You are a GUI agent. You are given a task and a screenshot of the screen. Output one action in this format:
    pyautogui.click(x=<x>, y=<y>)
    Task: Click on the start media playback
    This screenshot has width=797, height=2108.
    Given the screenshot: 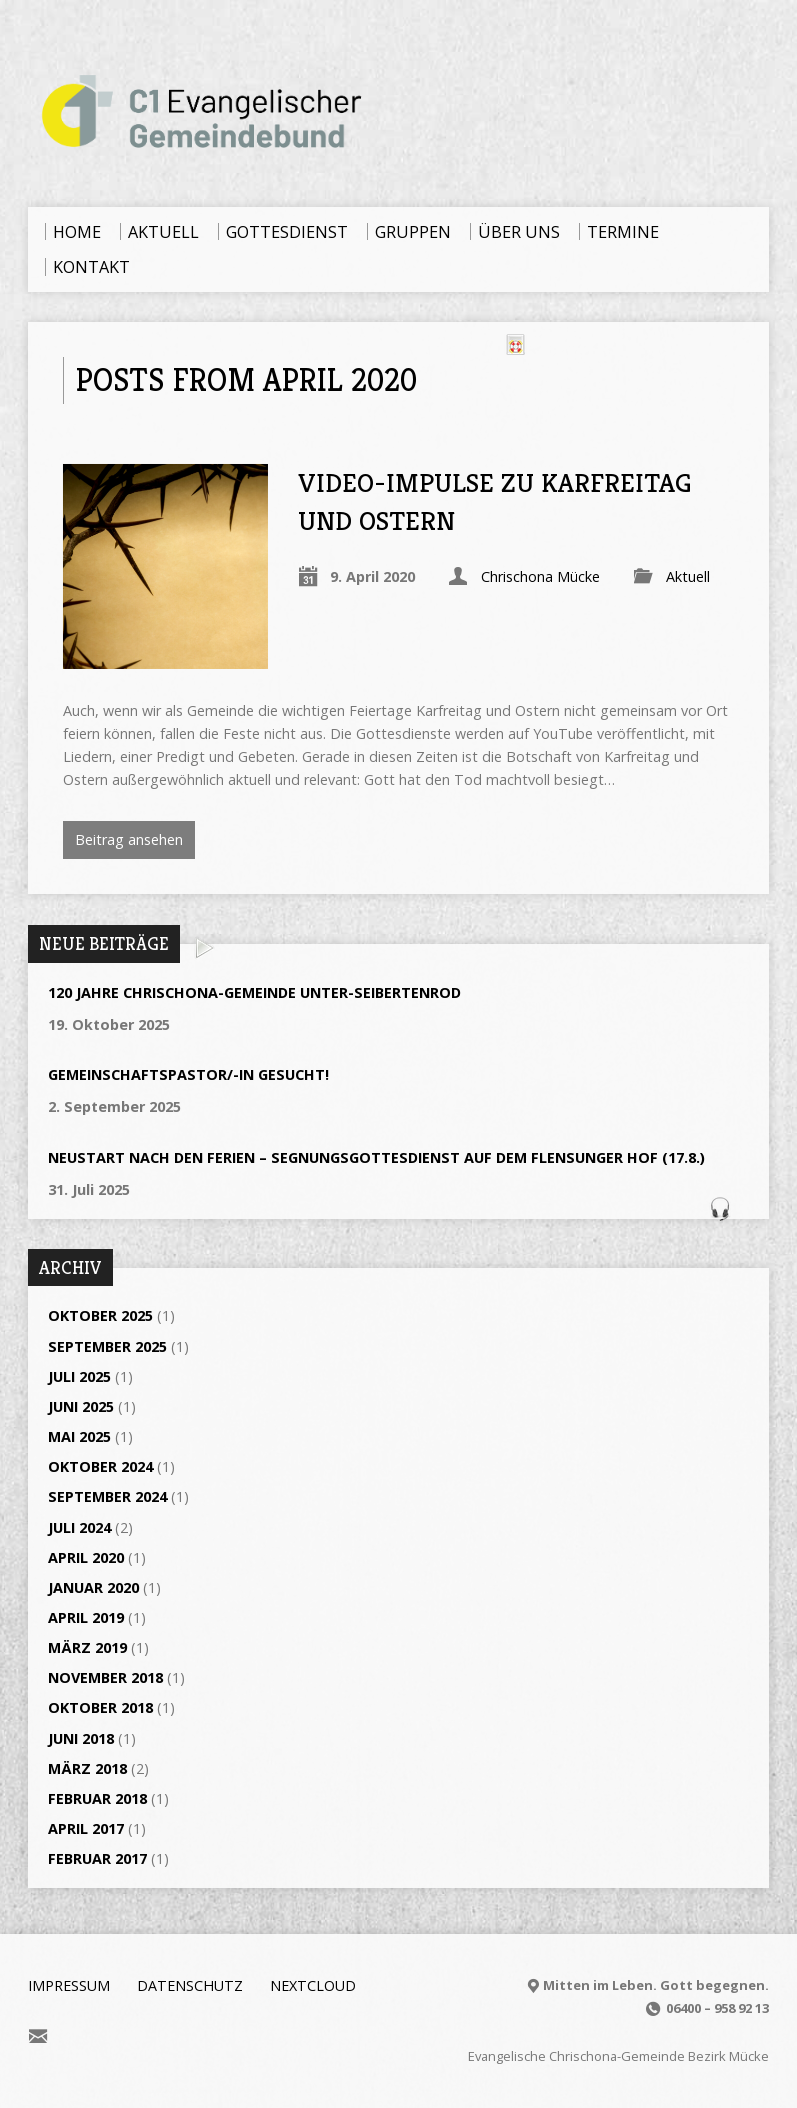 What is the action you would take?
    pyautogui.click(x=204, y=948)
    